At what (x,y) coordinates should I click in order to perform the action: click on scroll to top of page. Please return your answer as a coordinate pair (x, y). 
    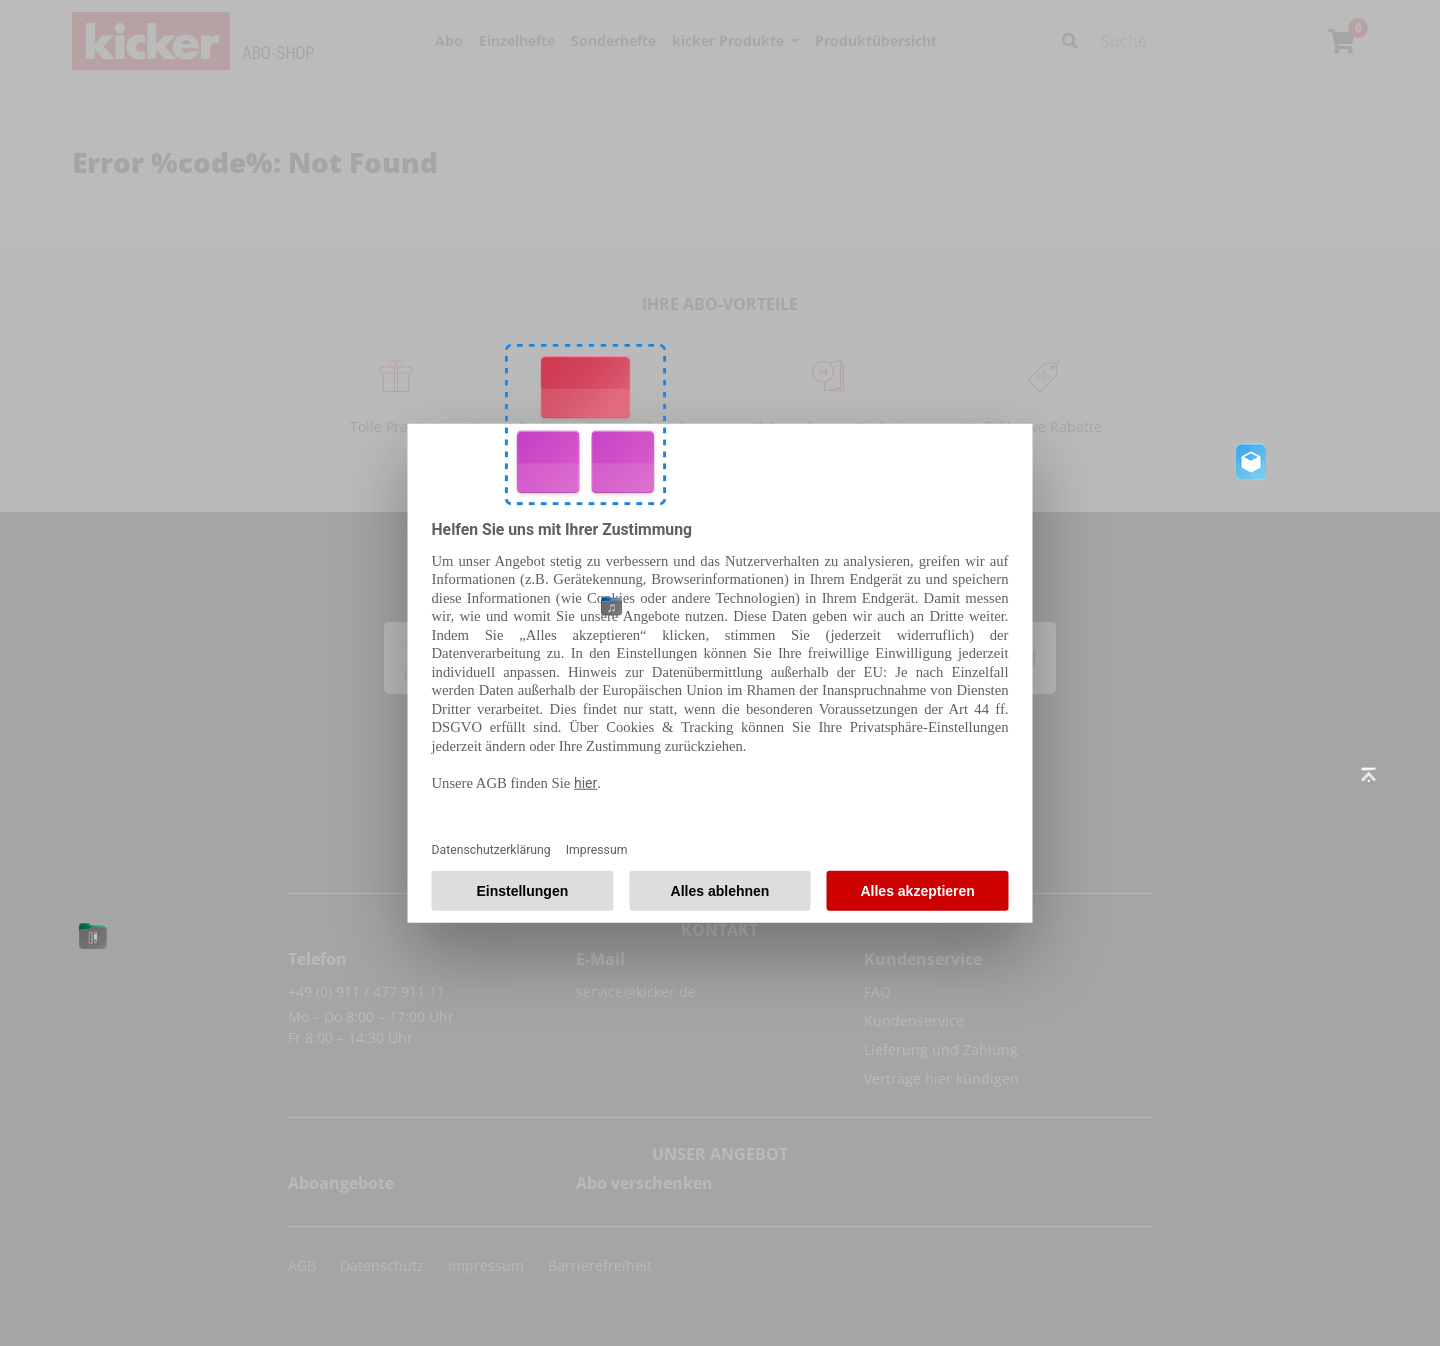
    Looking at the image, I should click on (1368, 775).